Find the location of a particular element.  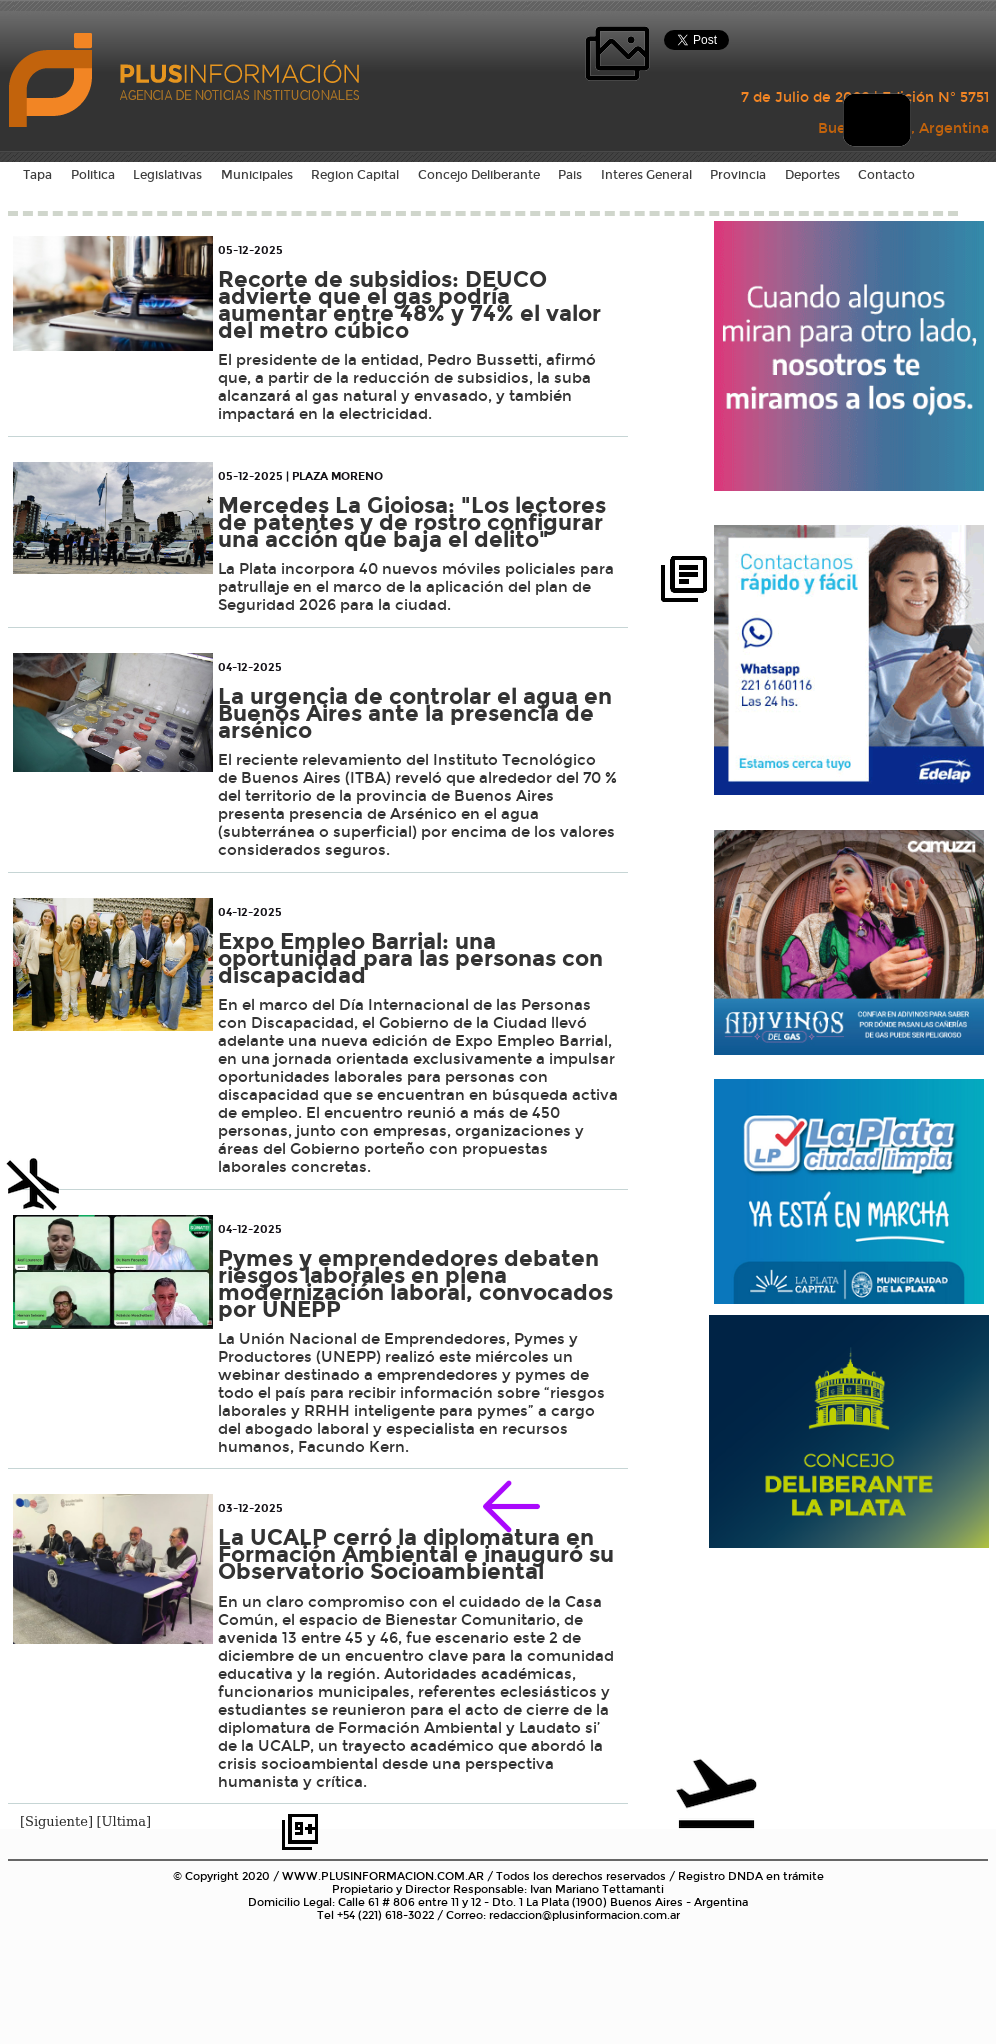

indicates 9 or more items in a stack or collection is located at coordinates (300, 1832).